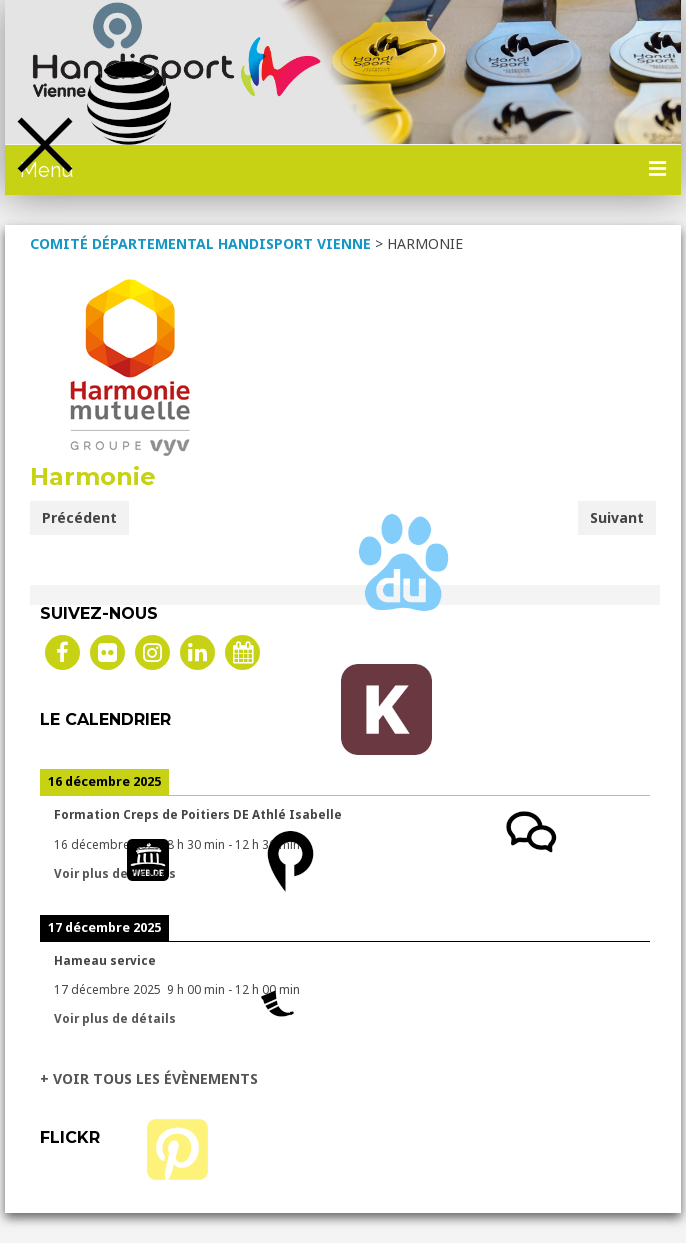 The height and width of the screenshot is (1243, 686). I want to click on AT&T company logo, so click(129, 103).